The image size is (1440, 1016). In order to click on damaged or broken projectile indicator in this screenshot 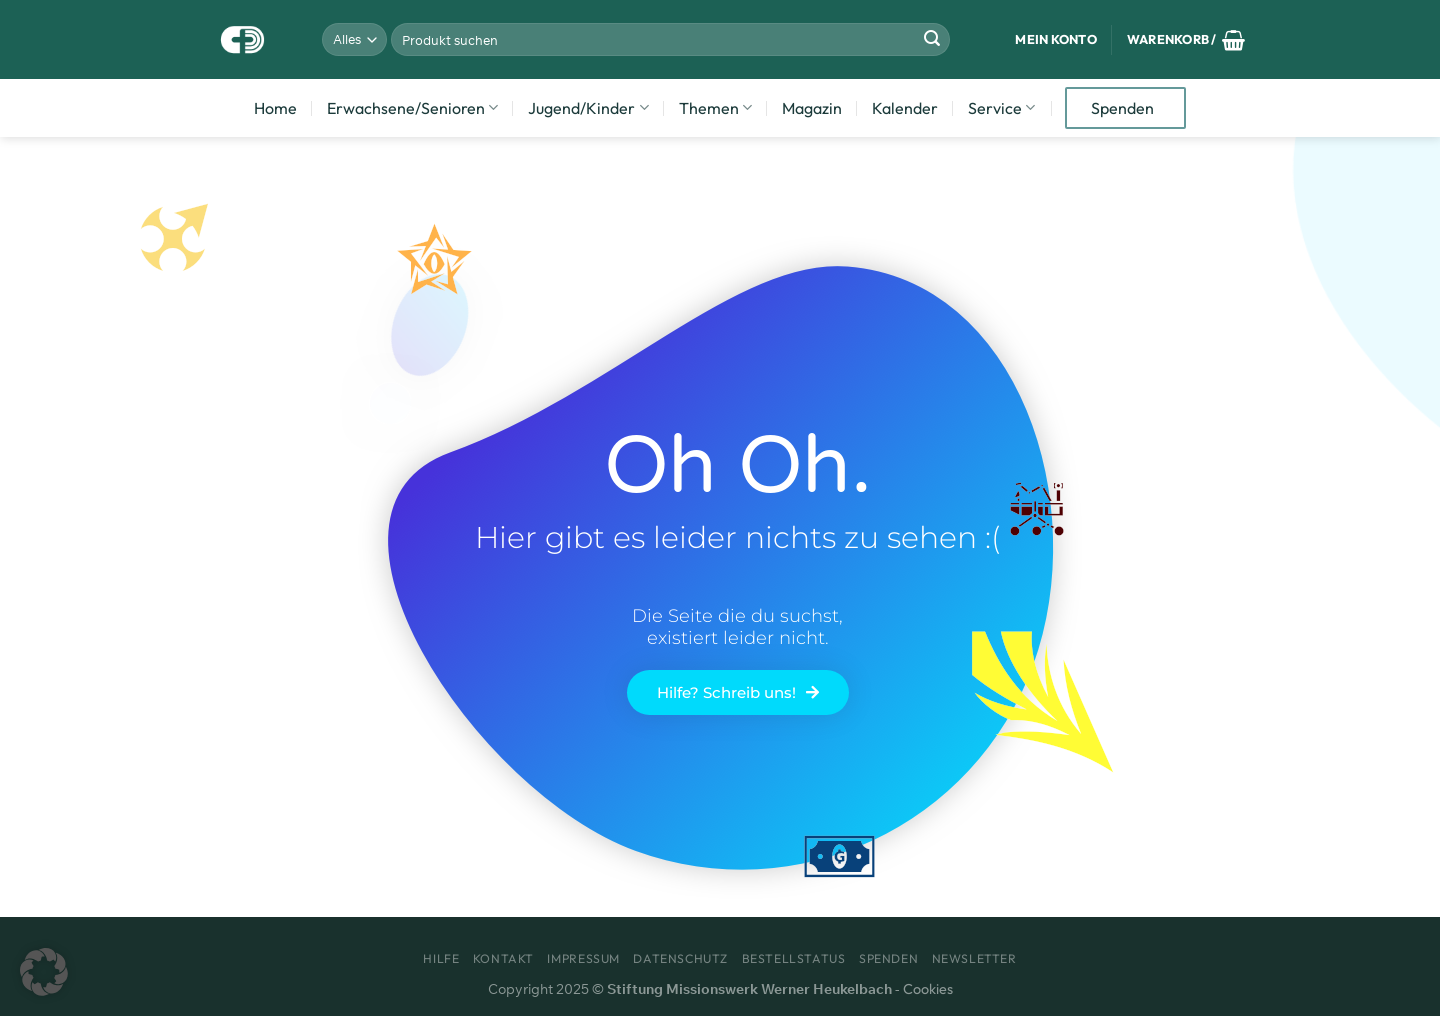, I will do `click(1041, 700)`.